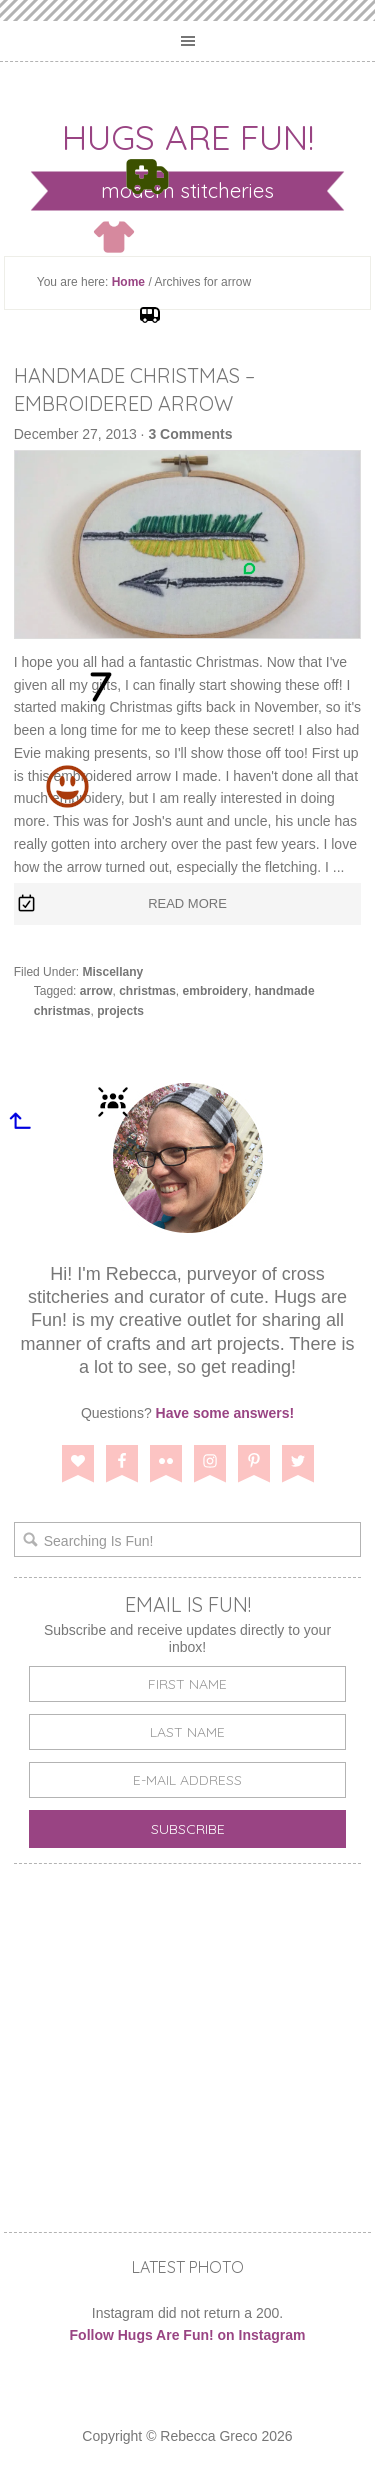 Image resolution: width=375 pixels, height=2468 pixels. I want to click on view bus or public transit options, so click(150, 315).